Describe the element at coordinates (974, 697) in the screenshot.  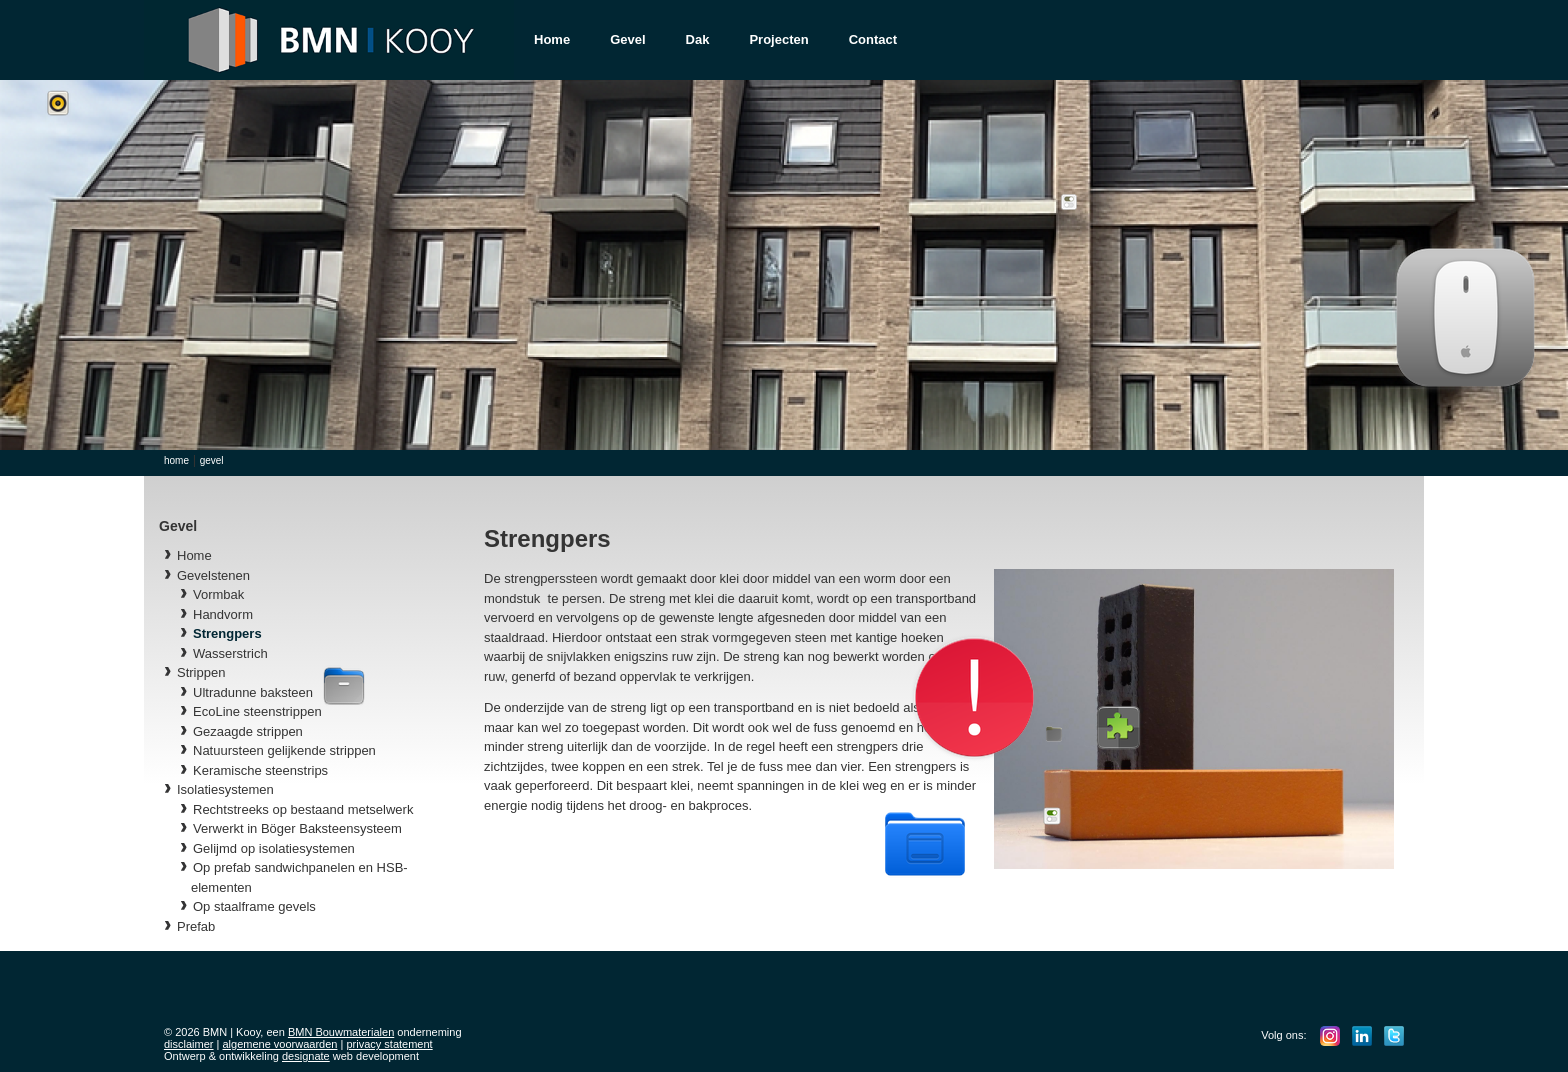
I see `indicates a warning or alert requiring attention` at that location.